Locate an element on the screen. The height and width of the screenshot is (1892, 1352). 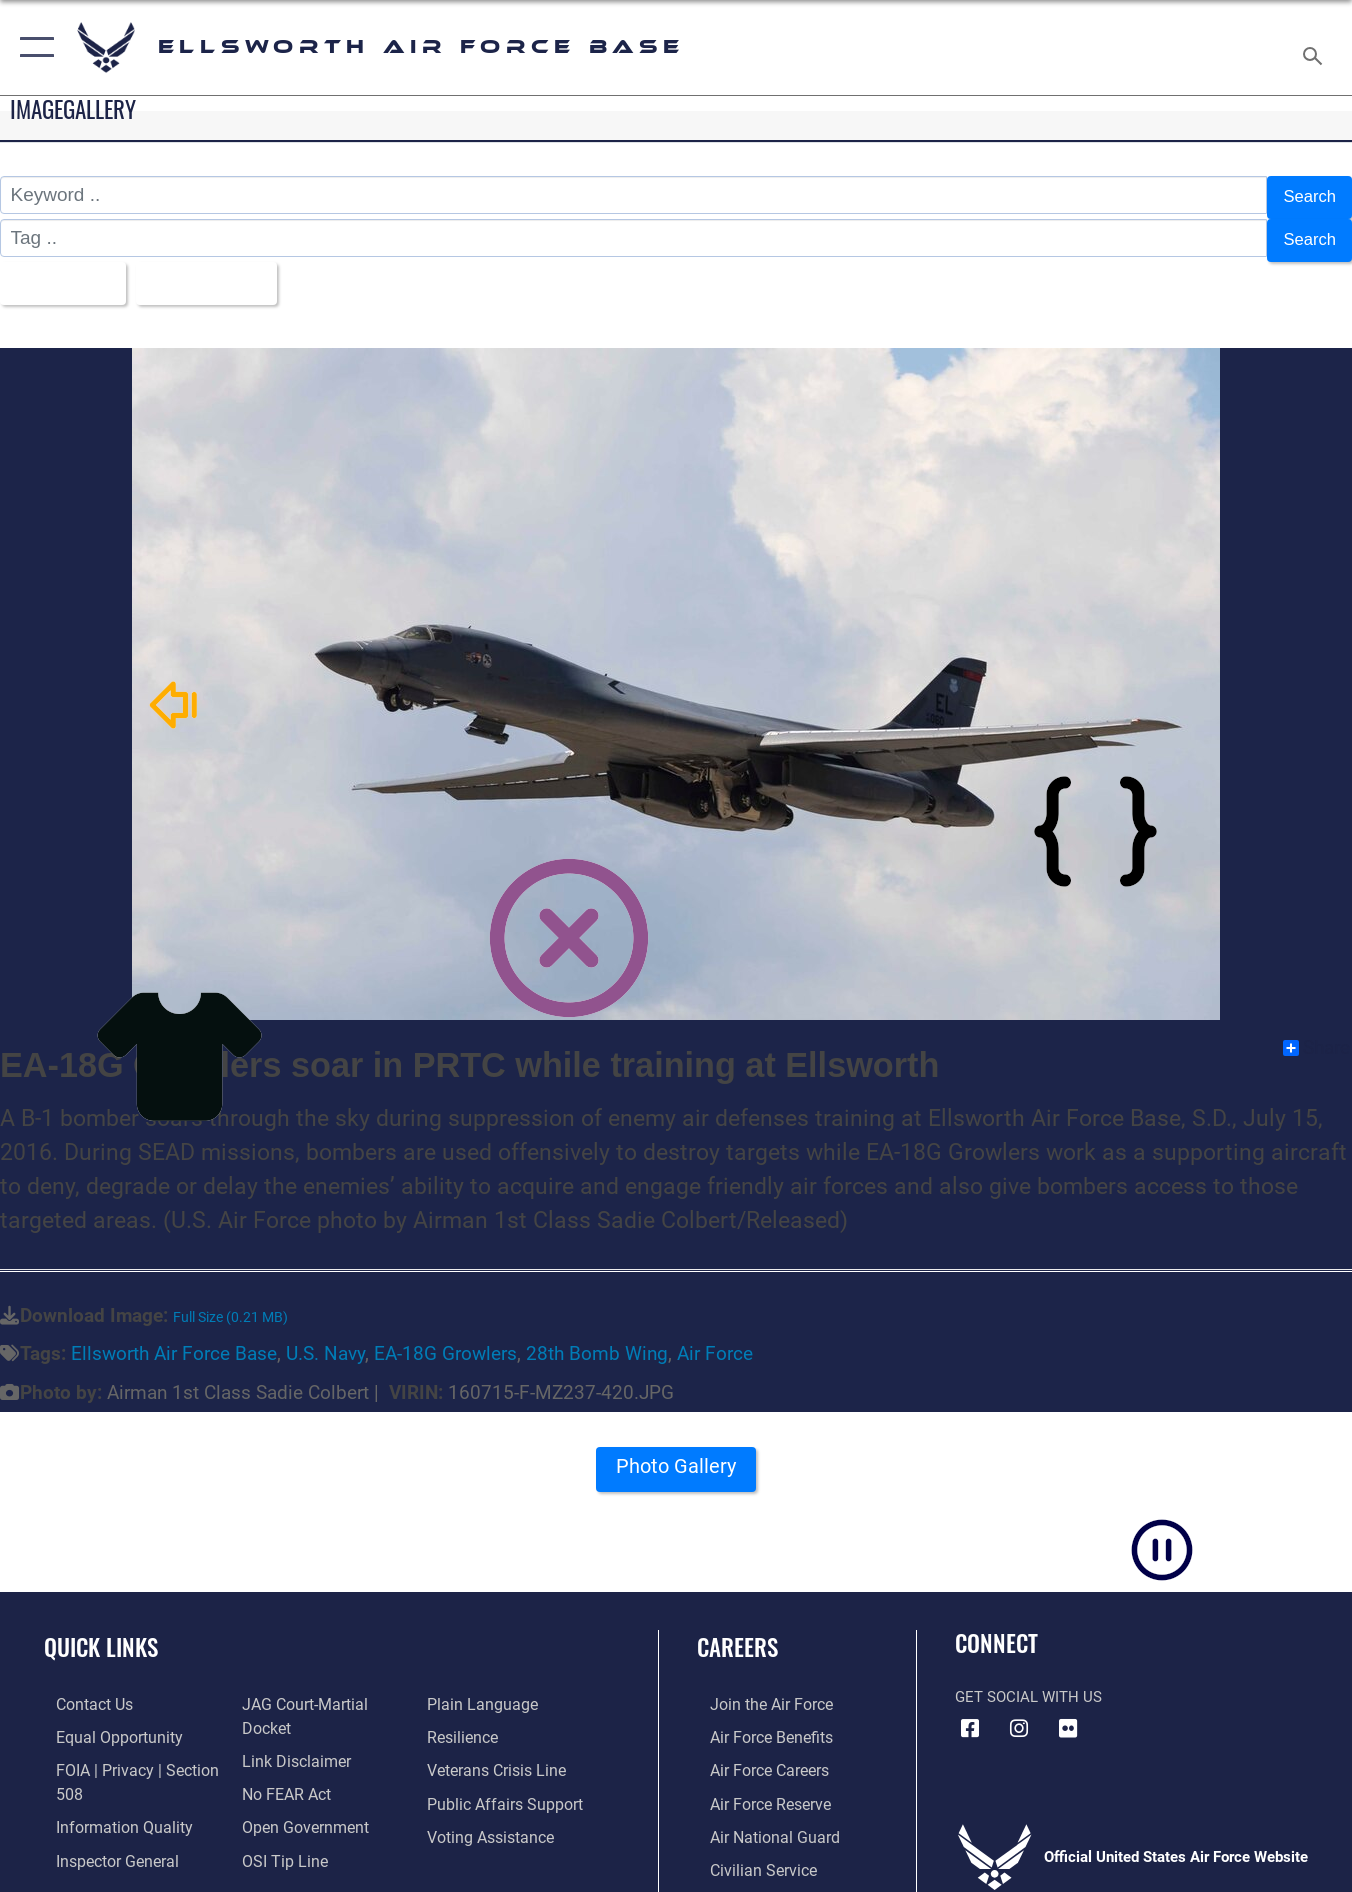
insert code block or code snippet is located at coordinates (1095, 831).